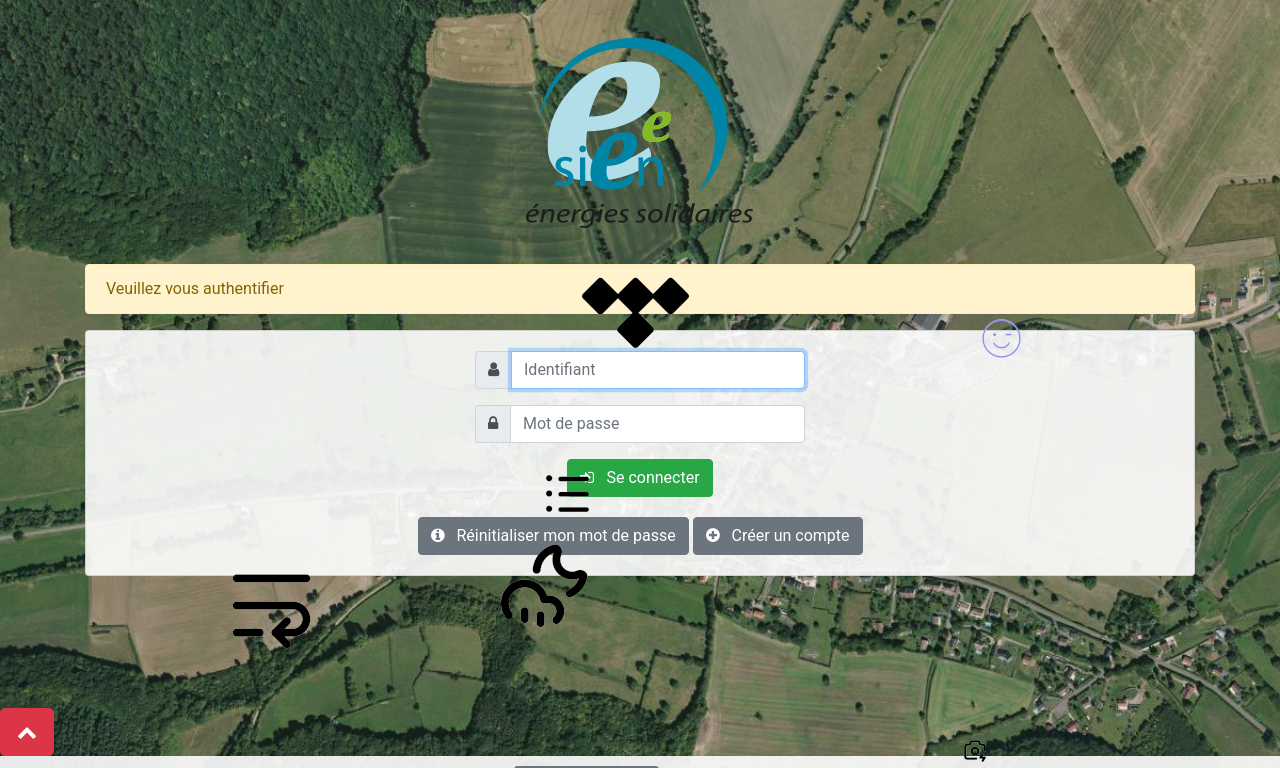 This screenshot has width=1280, height=768. Describe the element at coordinates (271, 605) in the screenshot. I see `toggle text wrapping in a document or code editor` at that location.